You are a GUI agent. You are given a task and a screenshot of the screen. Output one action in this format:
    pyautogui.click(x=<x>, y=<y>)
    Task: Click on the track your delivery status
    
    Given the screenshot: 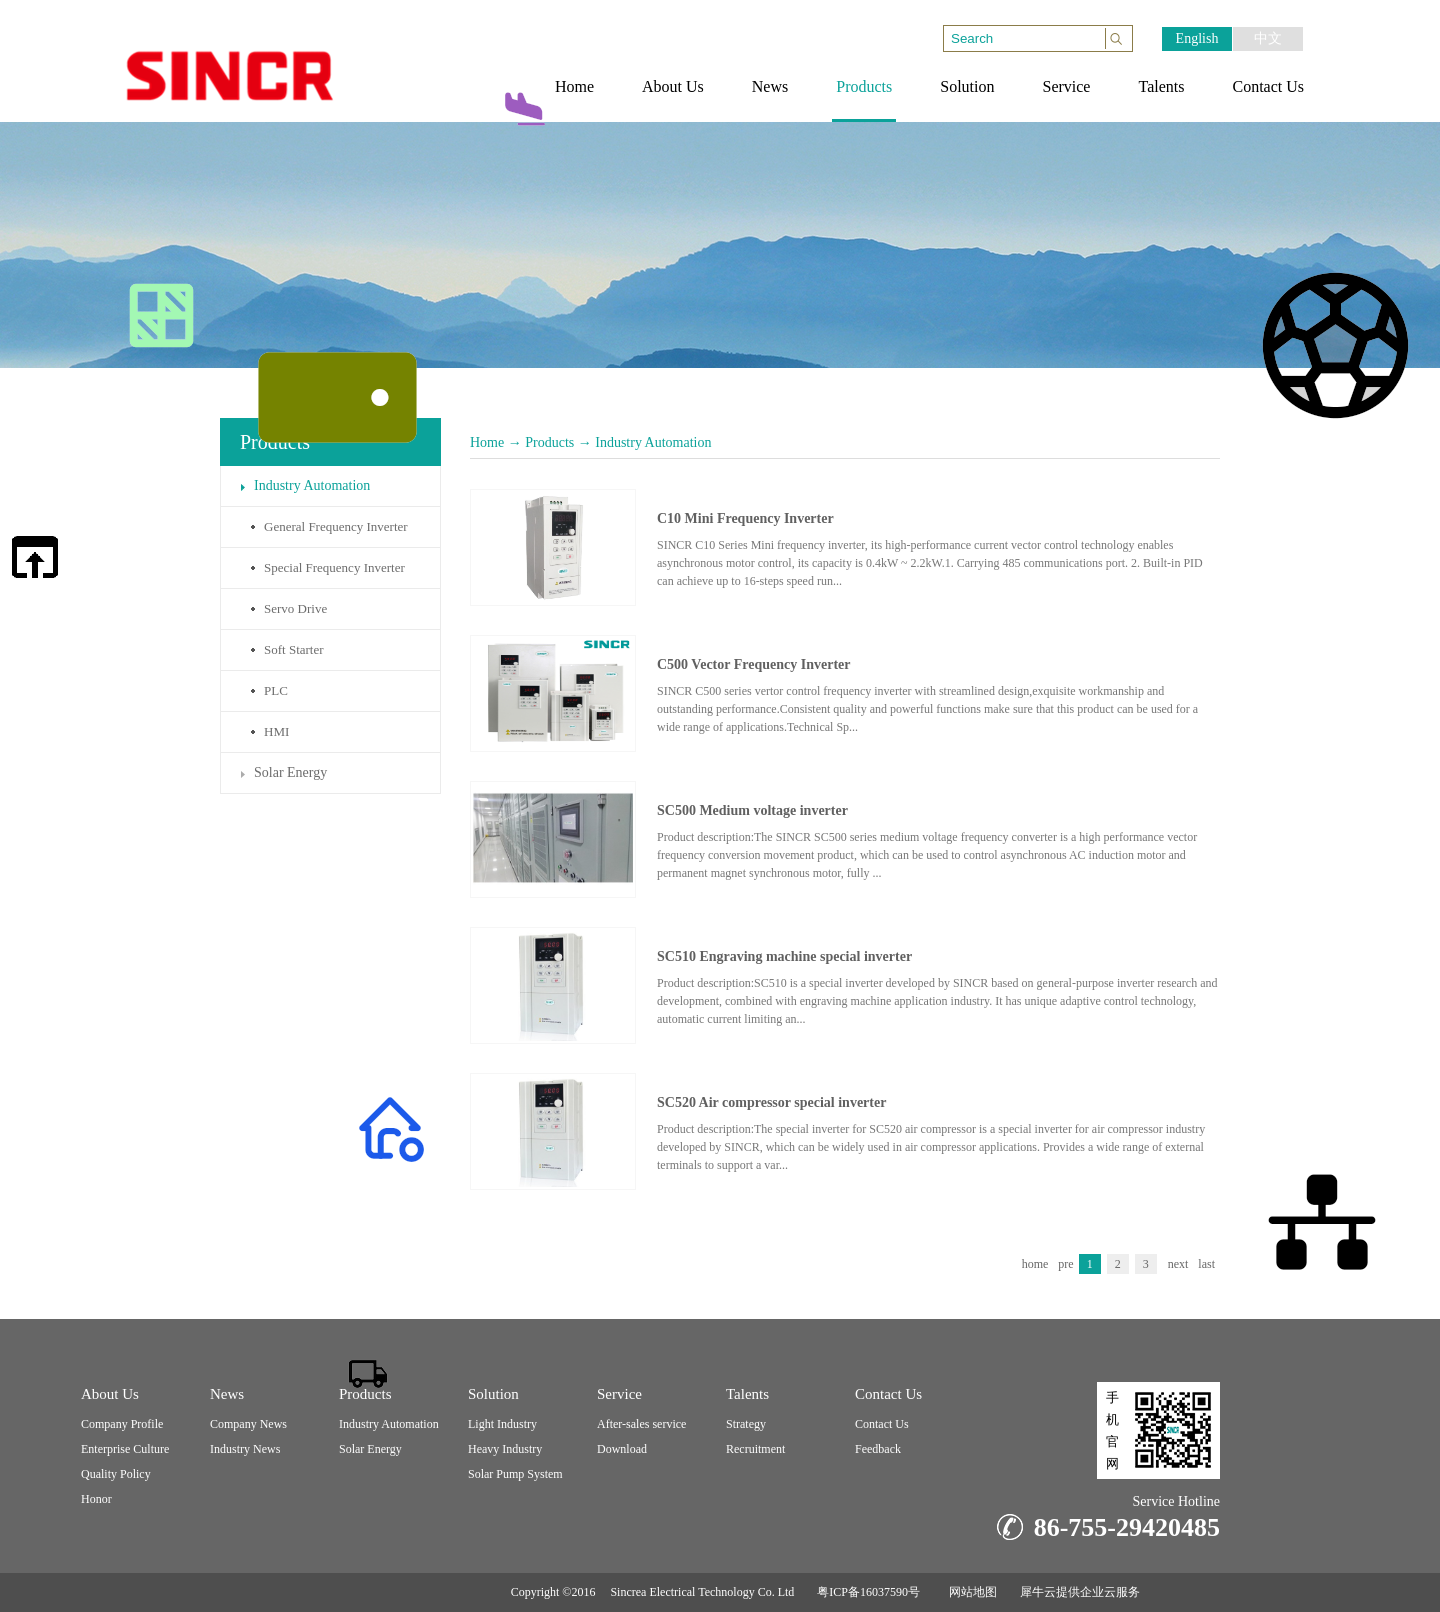 What is the action you would take?
    pyautogui.click(x=368, y=1374)
    